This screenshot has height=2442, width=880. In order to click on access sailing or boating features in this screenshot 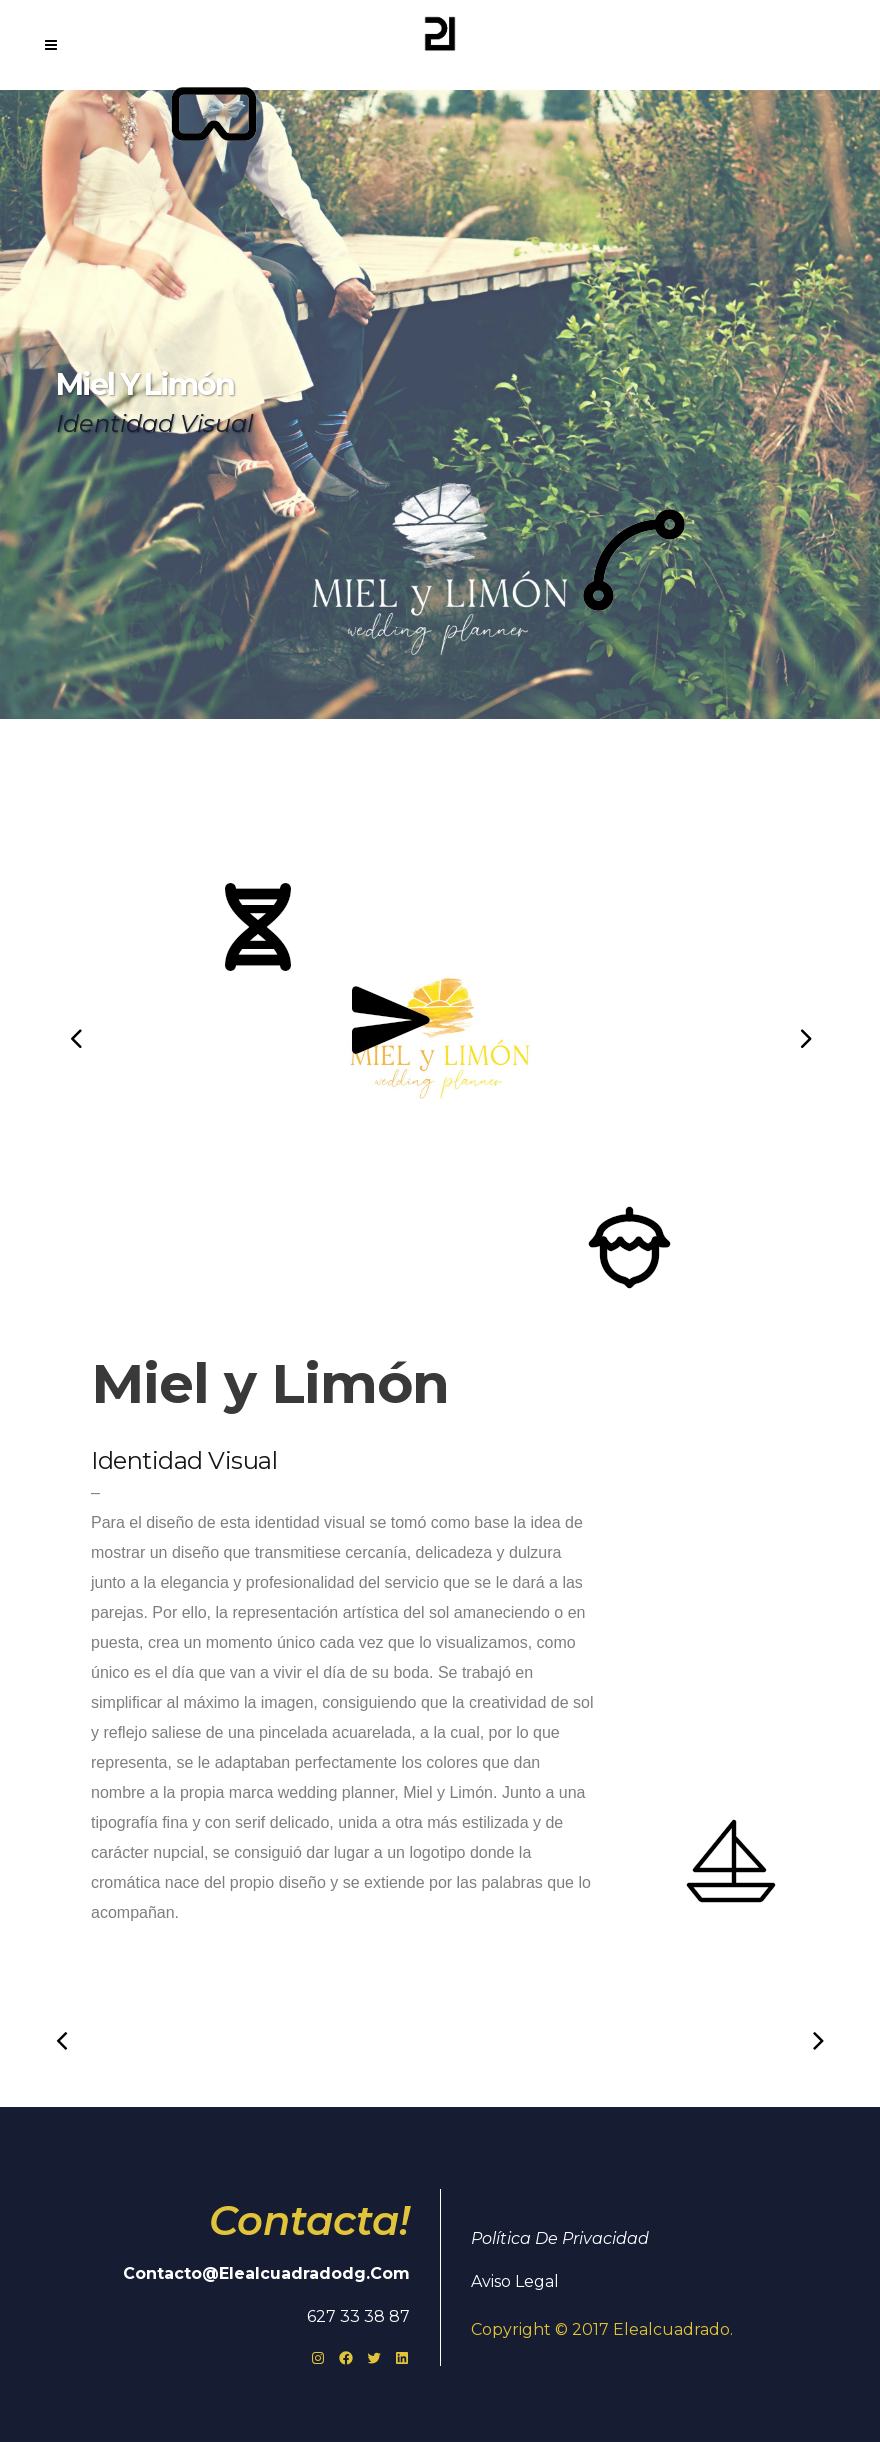, I will do `click(731, 1867)`.